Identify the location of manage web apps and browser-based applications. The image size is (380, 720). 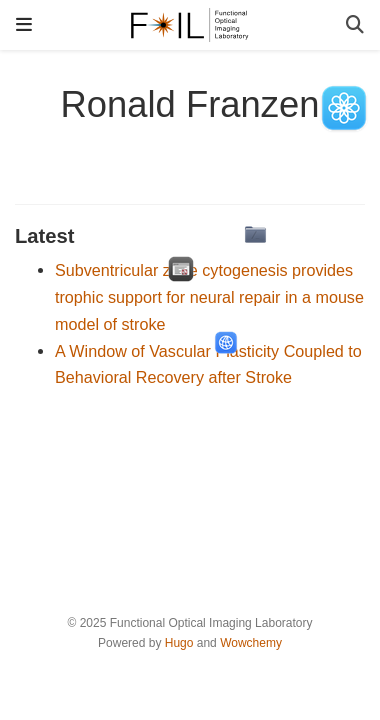
(226, 343).